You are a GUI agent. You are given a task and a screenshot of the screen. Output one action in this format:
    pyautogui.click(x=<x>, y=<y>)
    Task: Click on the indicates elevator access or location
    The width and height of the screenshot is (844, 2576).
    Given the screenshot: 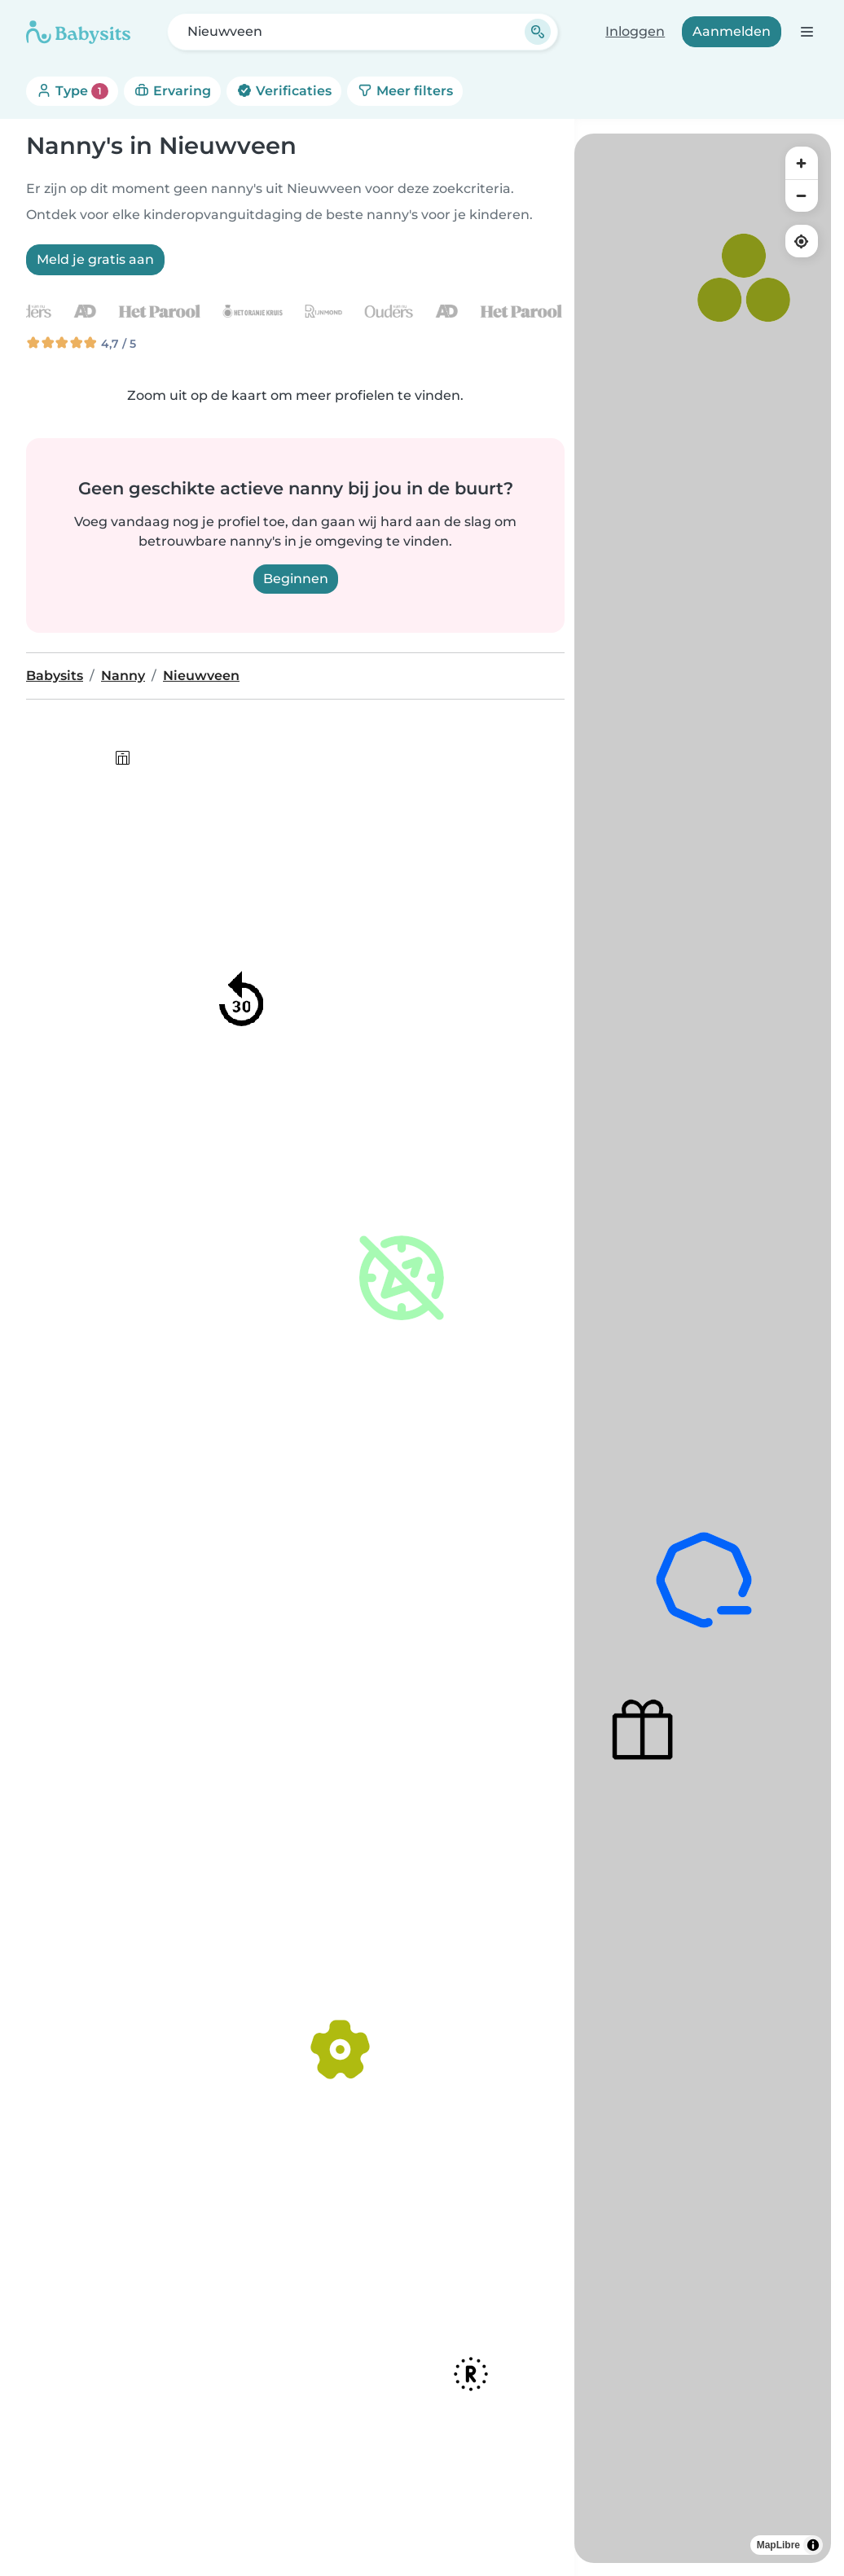 What is the action you would take?
    pyautogui.click(x=122, y=757)
    